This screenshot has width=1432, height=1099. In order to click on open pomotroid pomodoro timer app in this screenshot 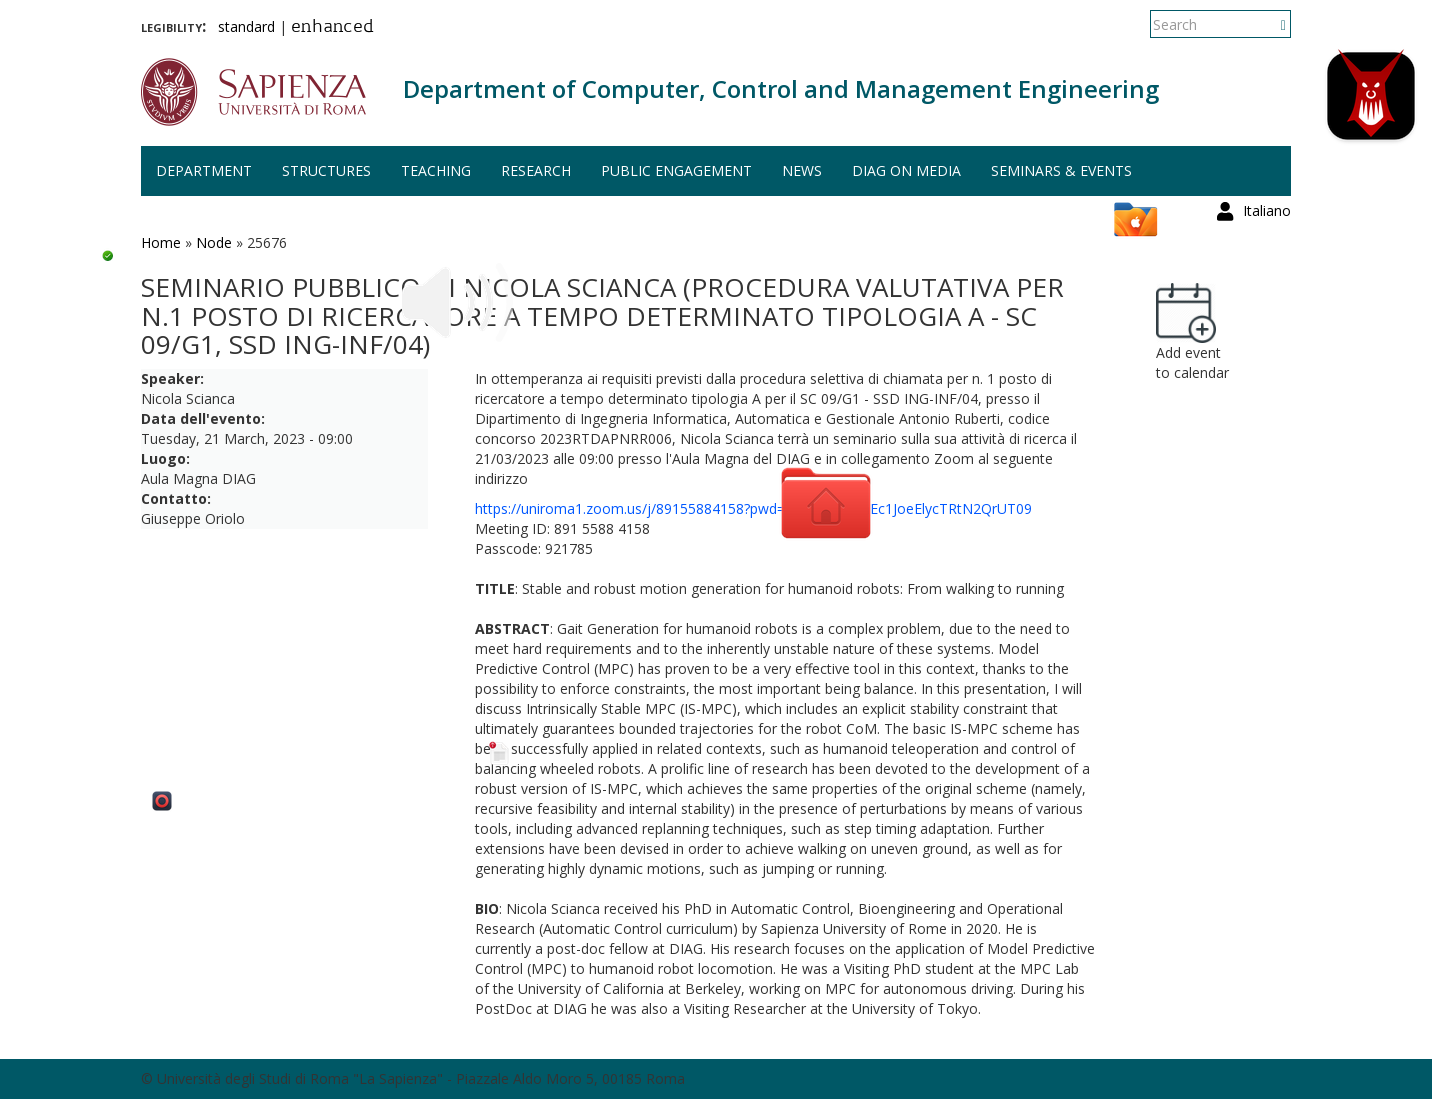, I will do `click(162, 801)`.